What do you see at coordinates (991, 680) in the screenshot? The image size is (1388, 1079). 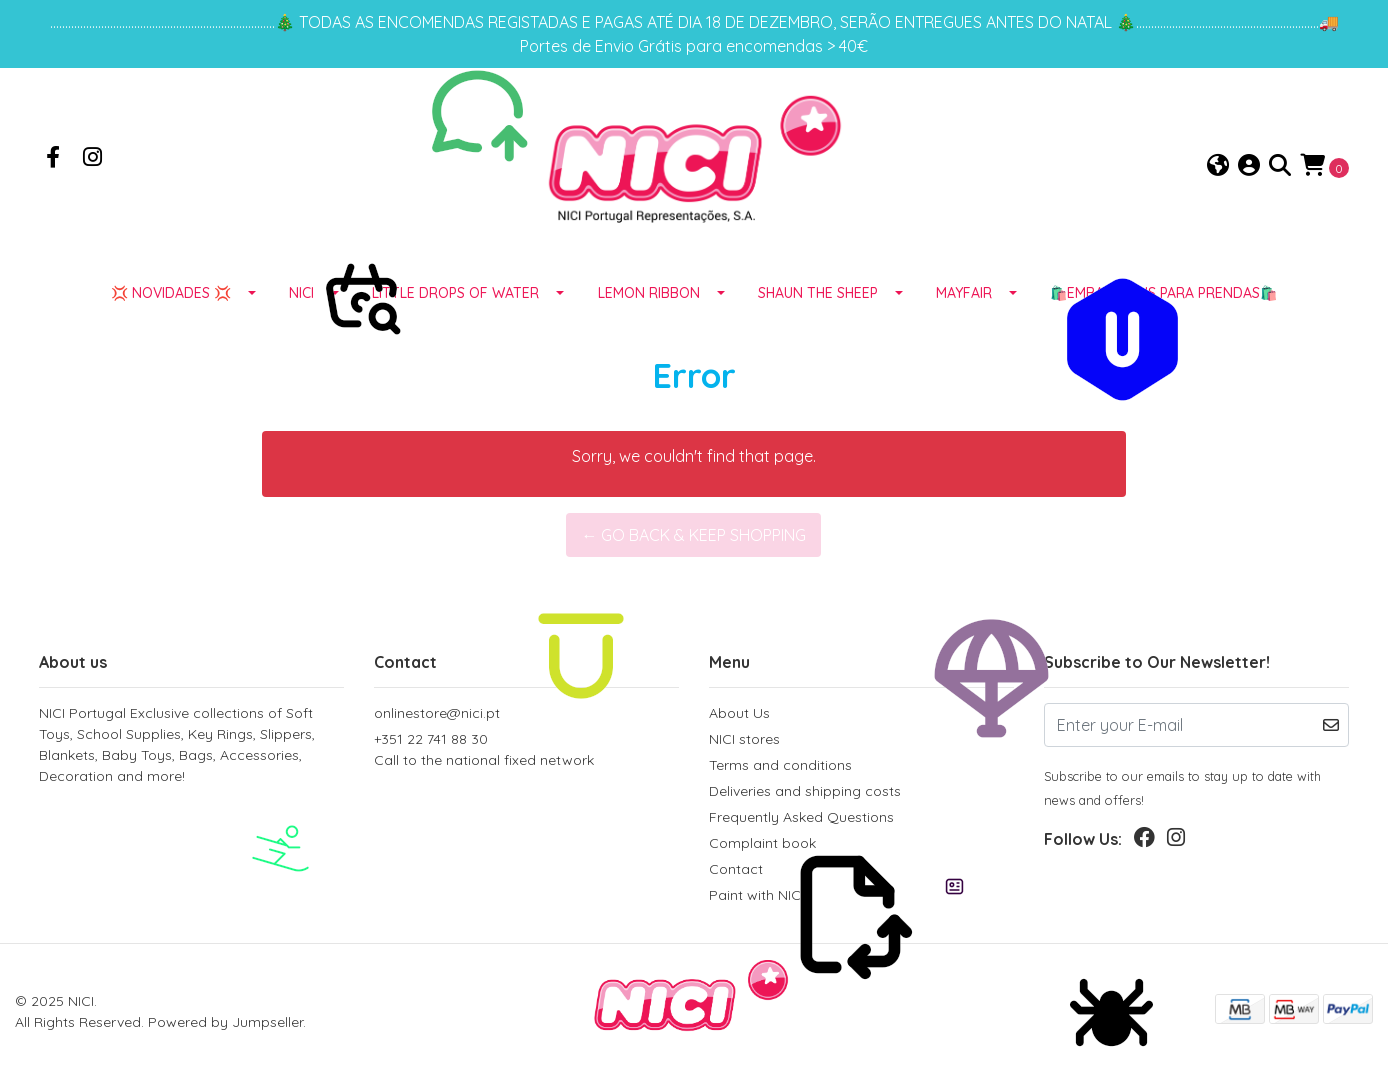 I see `access emergency or backup options` at bounding box center [991, 680].